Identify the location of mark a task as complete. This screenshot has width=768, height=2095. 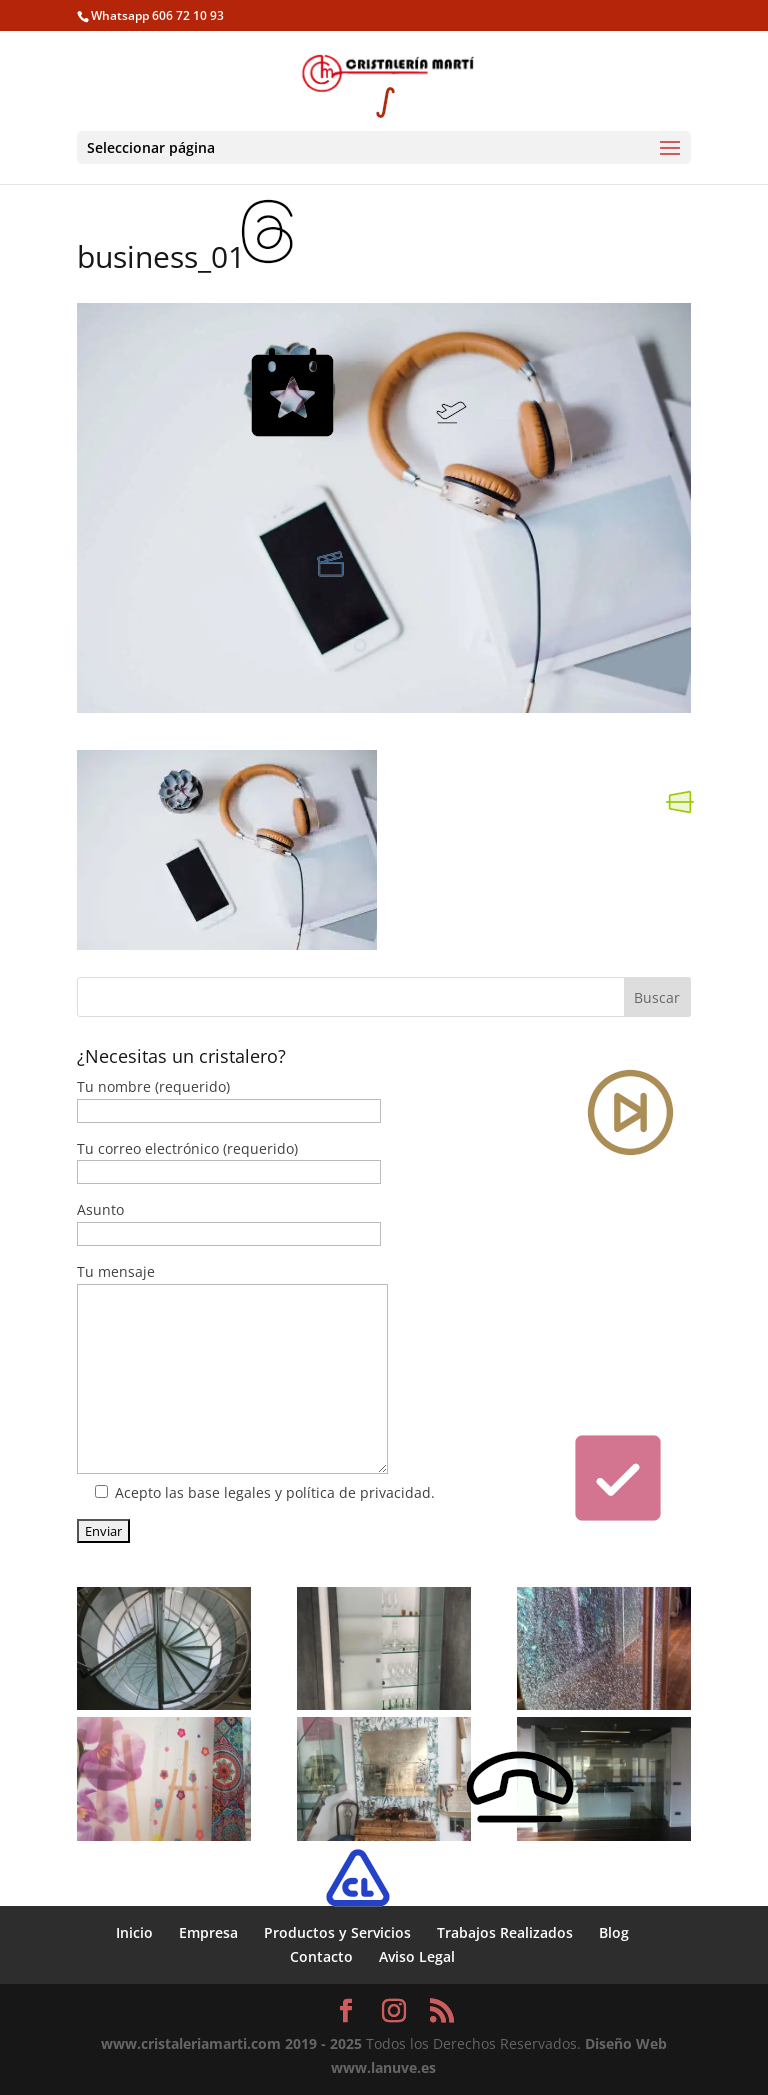
(618, 1478).